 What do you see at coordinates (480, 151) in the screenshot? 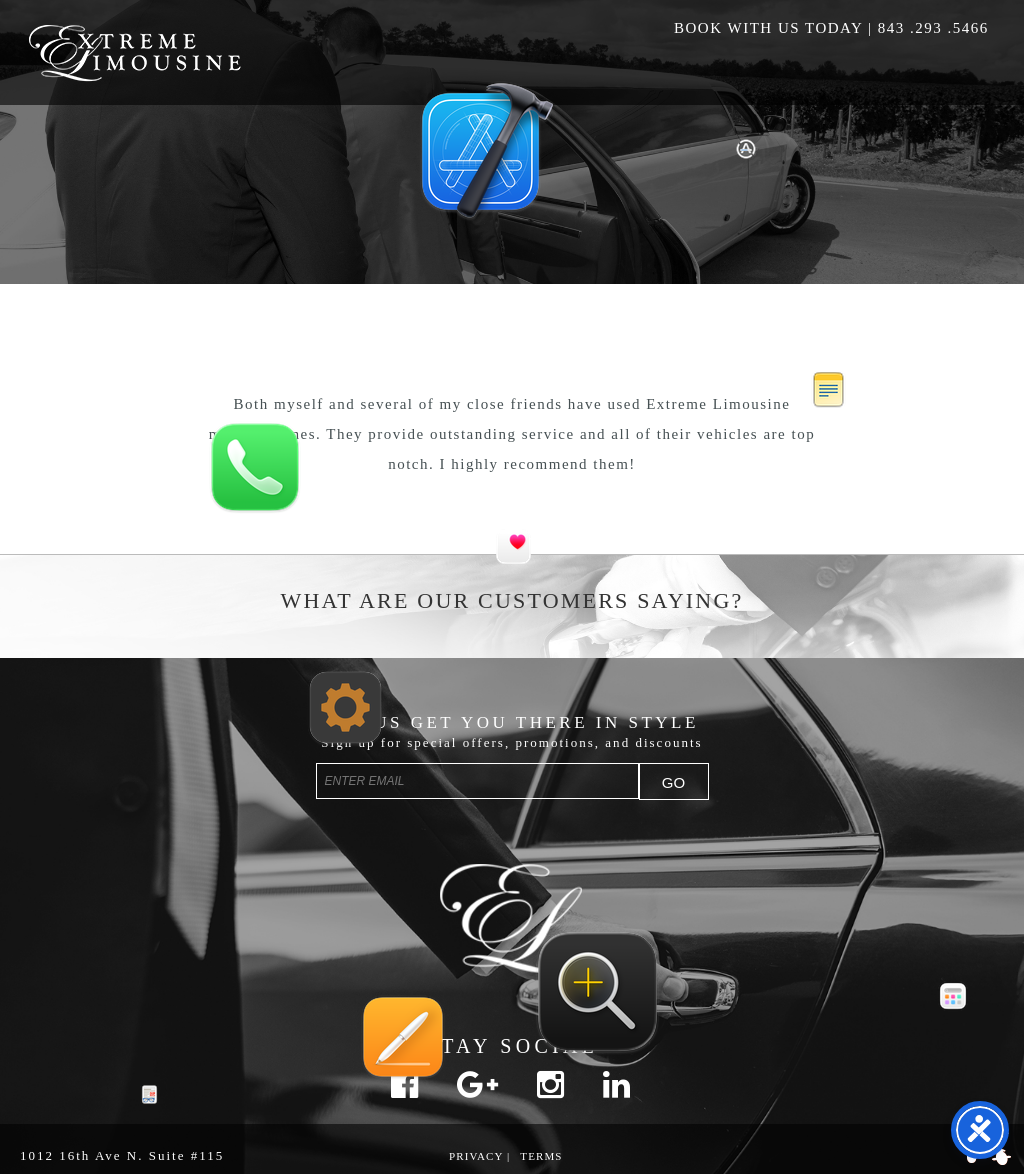
I see `open Xcode development environment` at bounding box center [480, 151].